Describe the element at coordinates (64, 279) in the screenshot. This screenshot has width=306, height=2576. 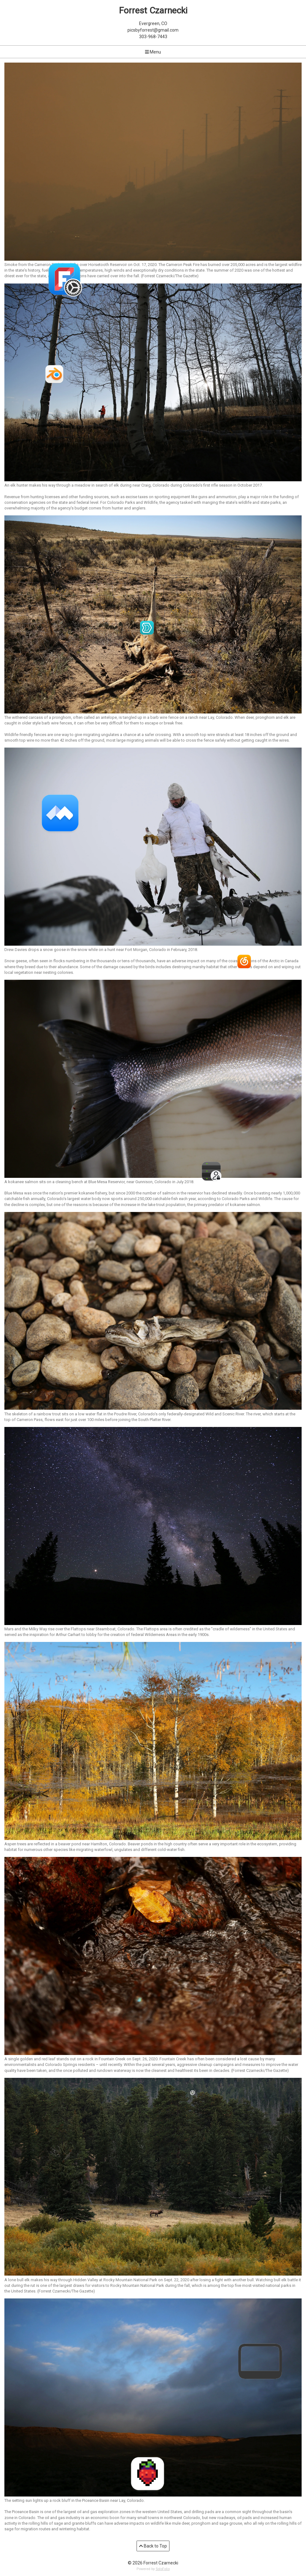
I see `open FreeCAD Link application` at that location.